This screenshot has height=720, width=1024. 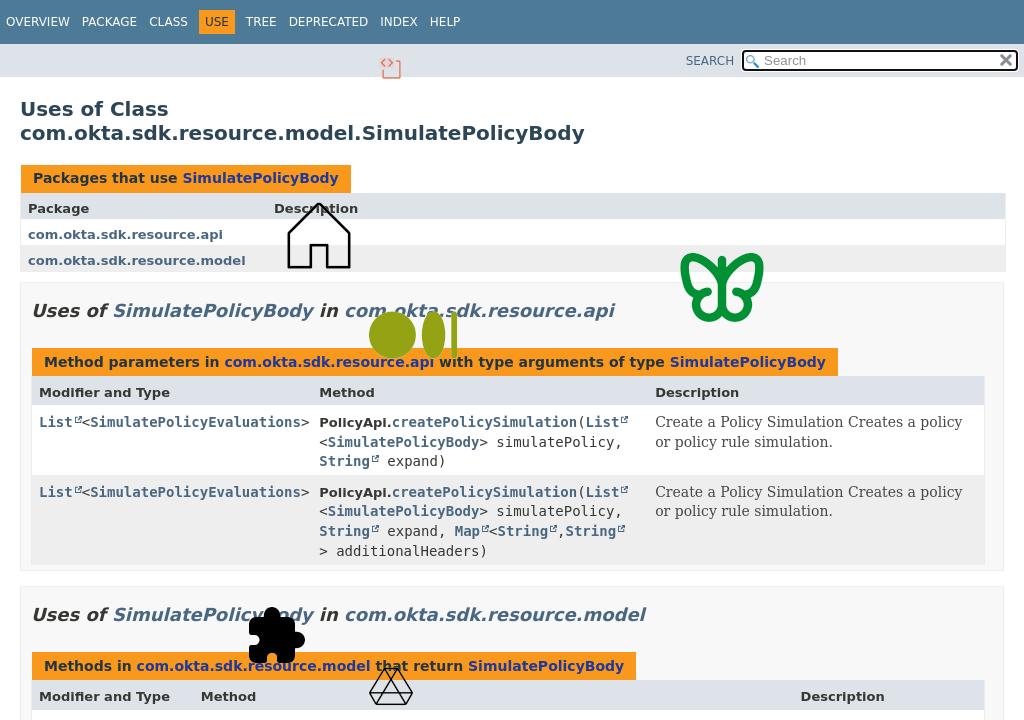 What do you see at coordinates (413, 335) in the screenshot?
I see `open the Medium app` at bounding box center [413, 335].